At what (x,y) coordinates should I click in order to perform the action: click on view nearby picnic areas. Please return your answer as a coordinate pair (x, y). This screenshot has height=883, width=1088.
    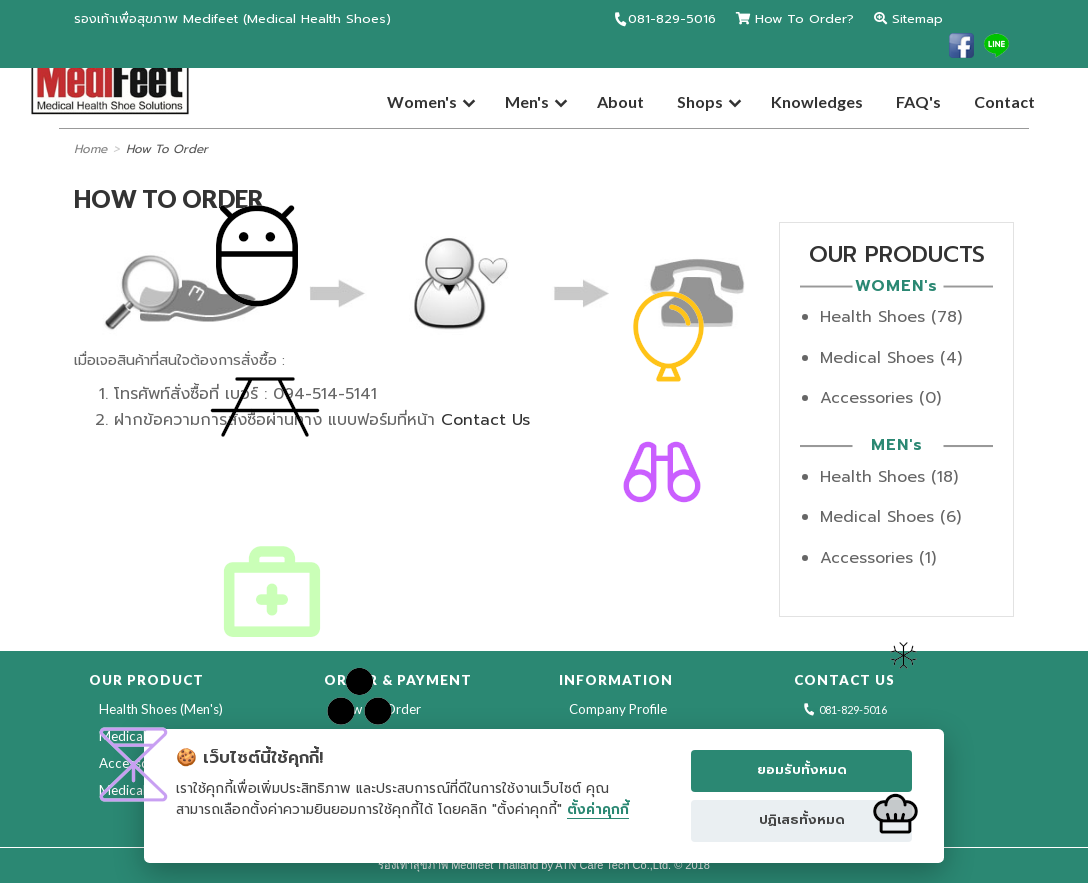
    Looking at the image, I should click on (265, 407).